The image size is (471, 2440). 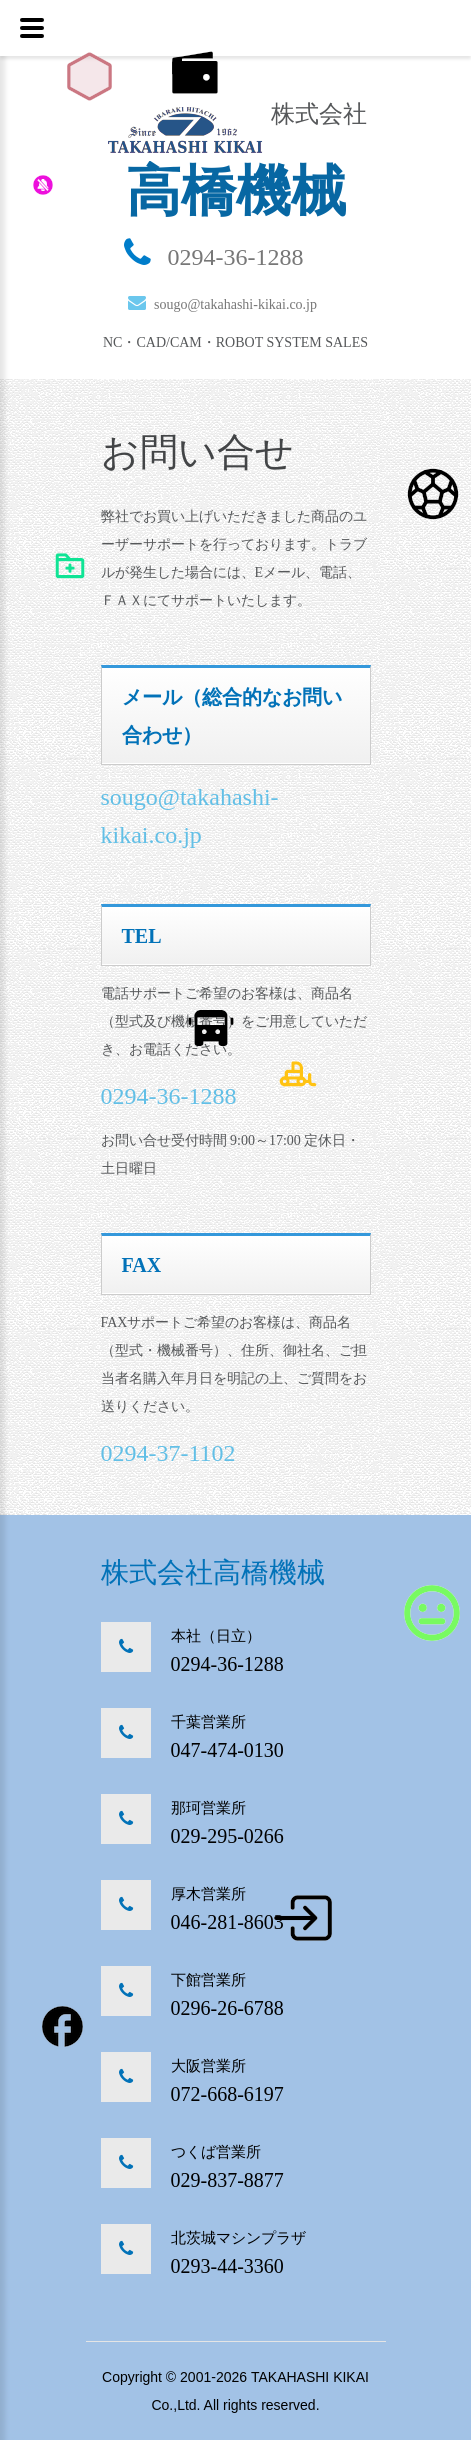 I want to click on log in to your account, so click(x=303, y=1918).